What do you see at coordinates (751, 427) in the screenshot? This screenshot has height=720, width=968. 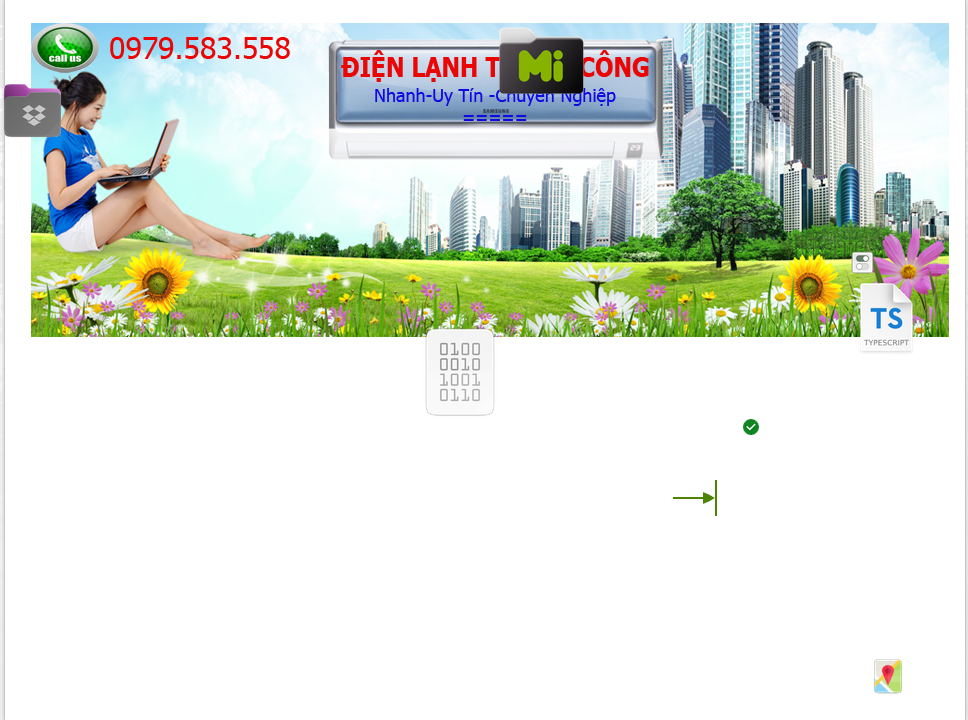 I see `confirm or accept an action` at bounding box center [751, 427].